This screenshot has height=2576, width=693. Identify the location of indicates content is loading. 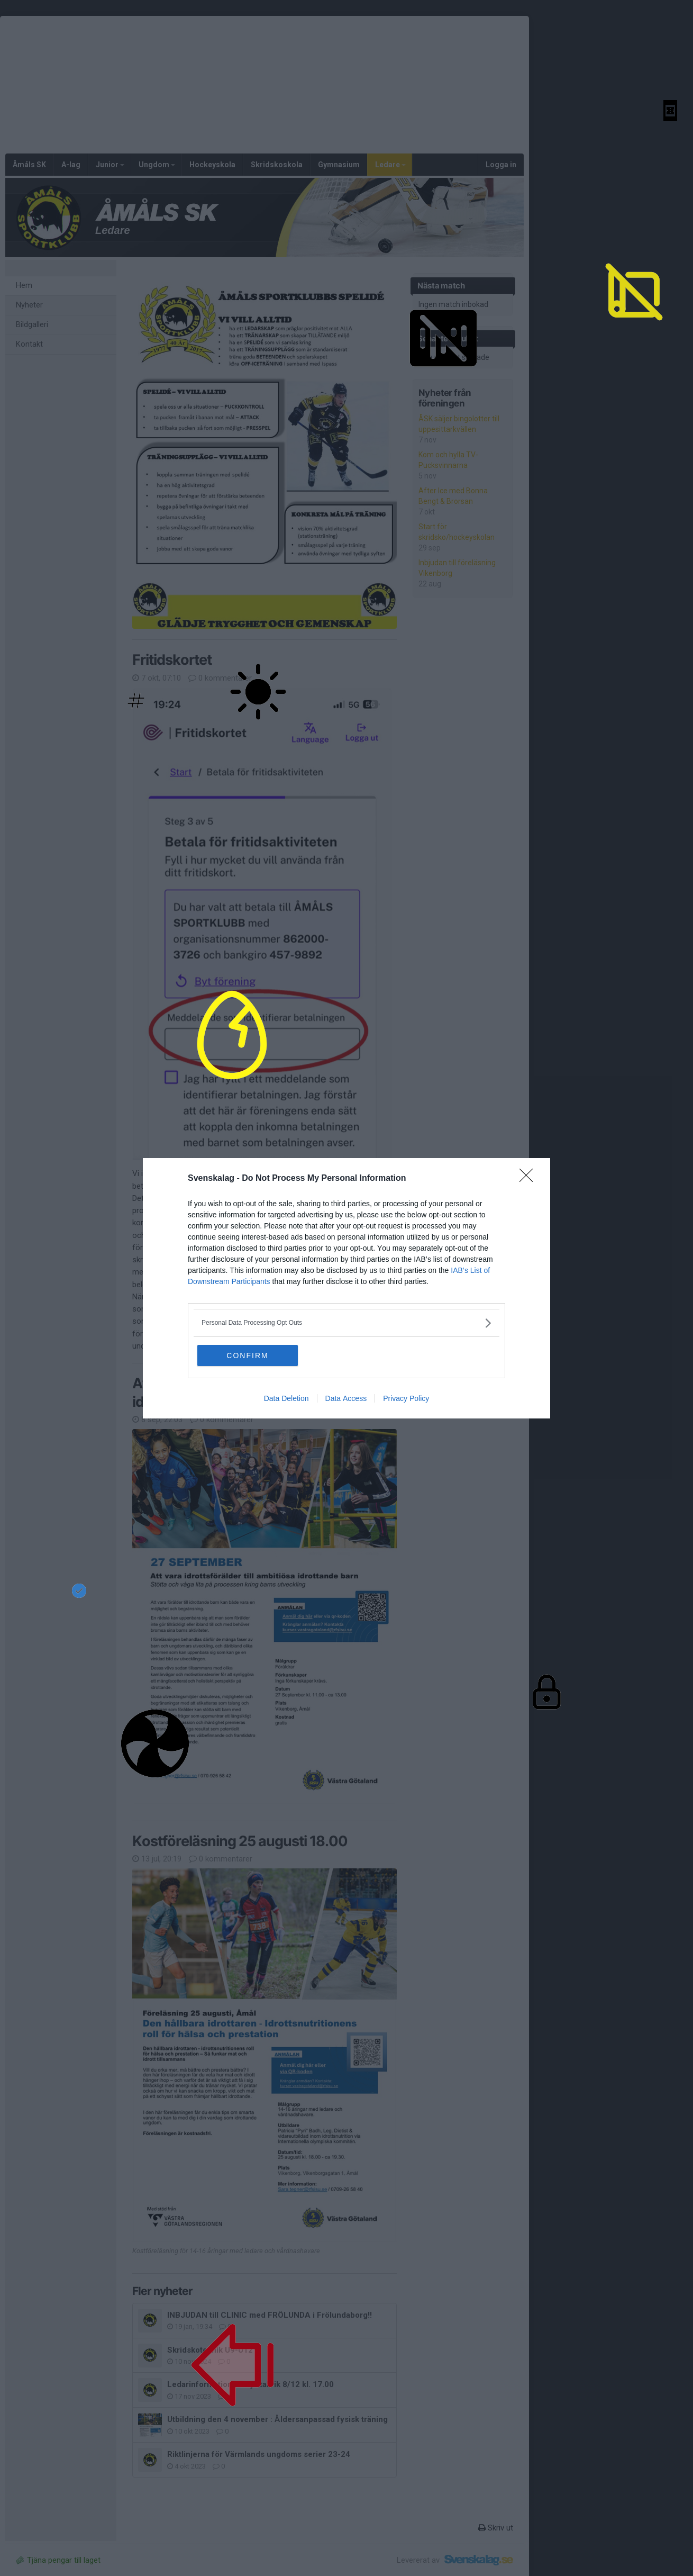
(155, 1743).